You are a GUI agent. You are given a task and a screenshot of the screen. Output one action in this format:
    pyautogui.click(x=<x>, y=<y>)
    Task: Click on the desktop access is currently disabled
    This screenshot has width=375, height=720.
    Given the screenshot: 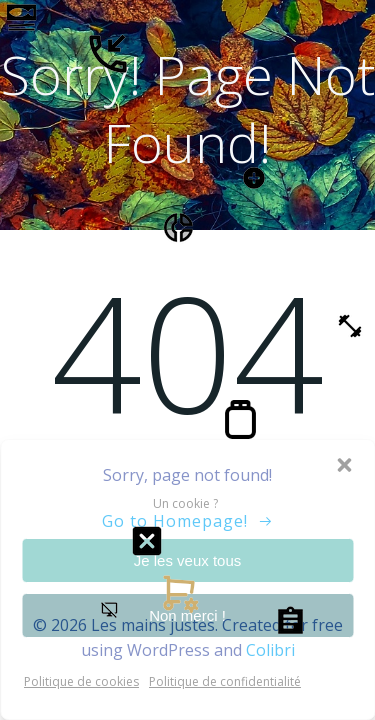 What is the action you would take?
    pyautogui.click(x=109, y=609)
    